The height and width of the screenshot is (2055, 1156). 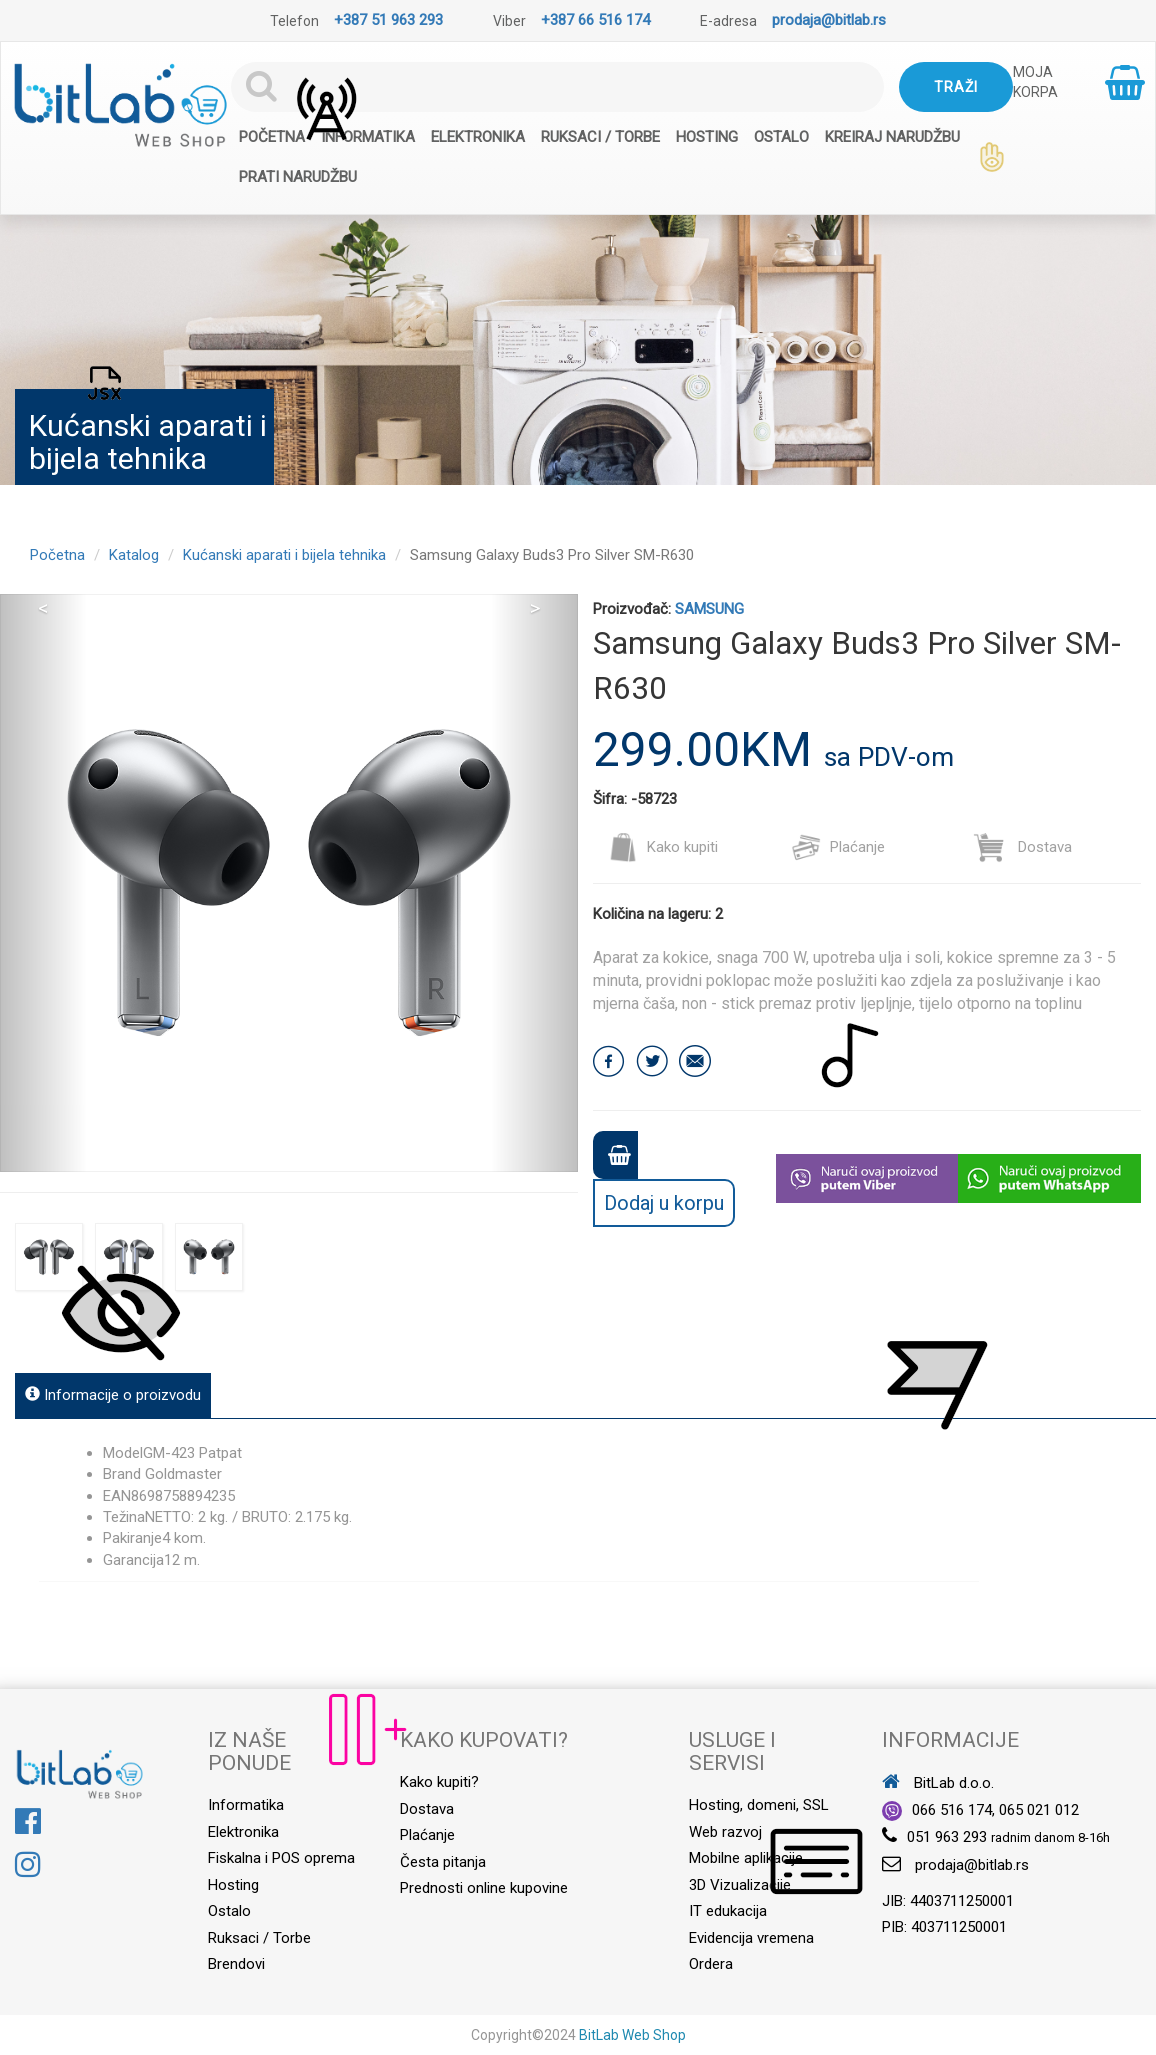 I want to click on hide password or sensitive content, so click(x=121, y=1313).